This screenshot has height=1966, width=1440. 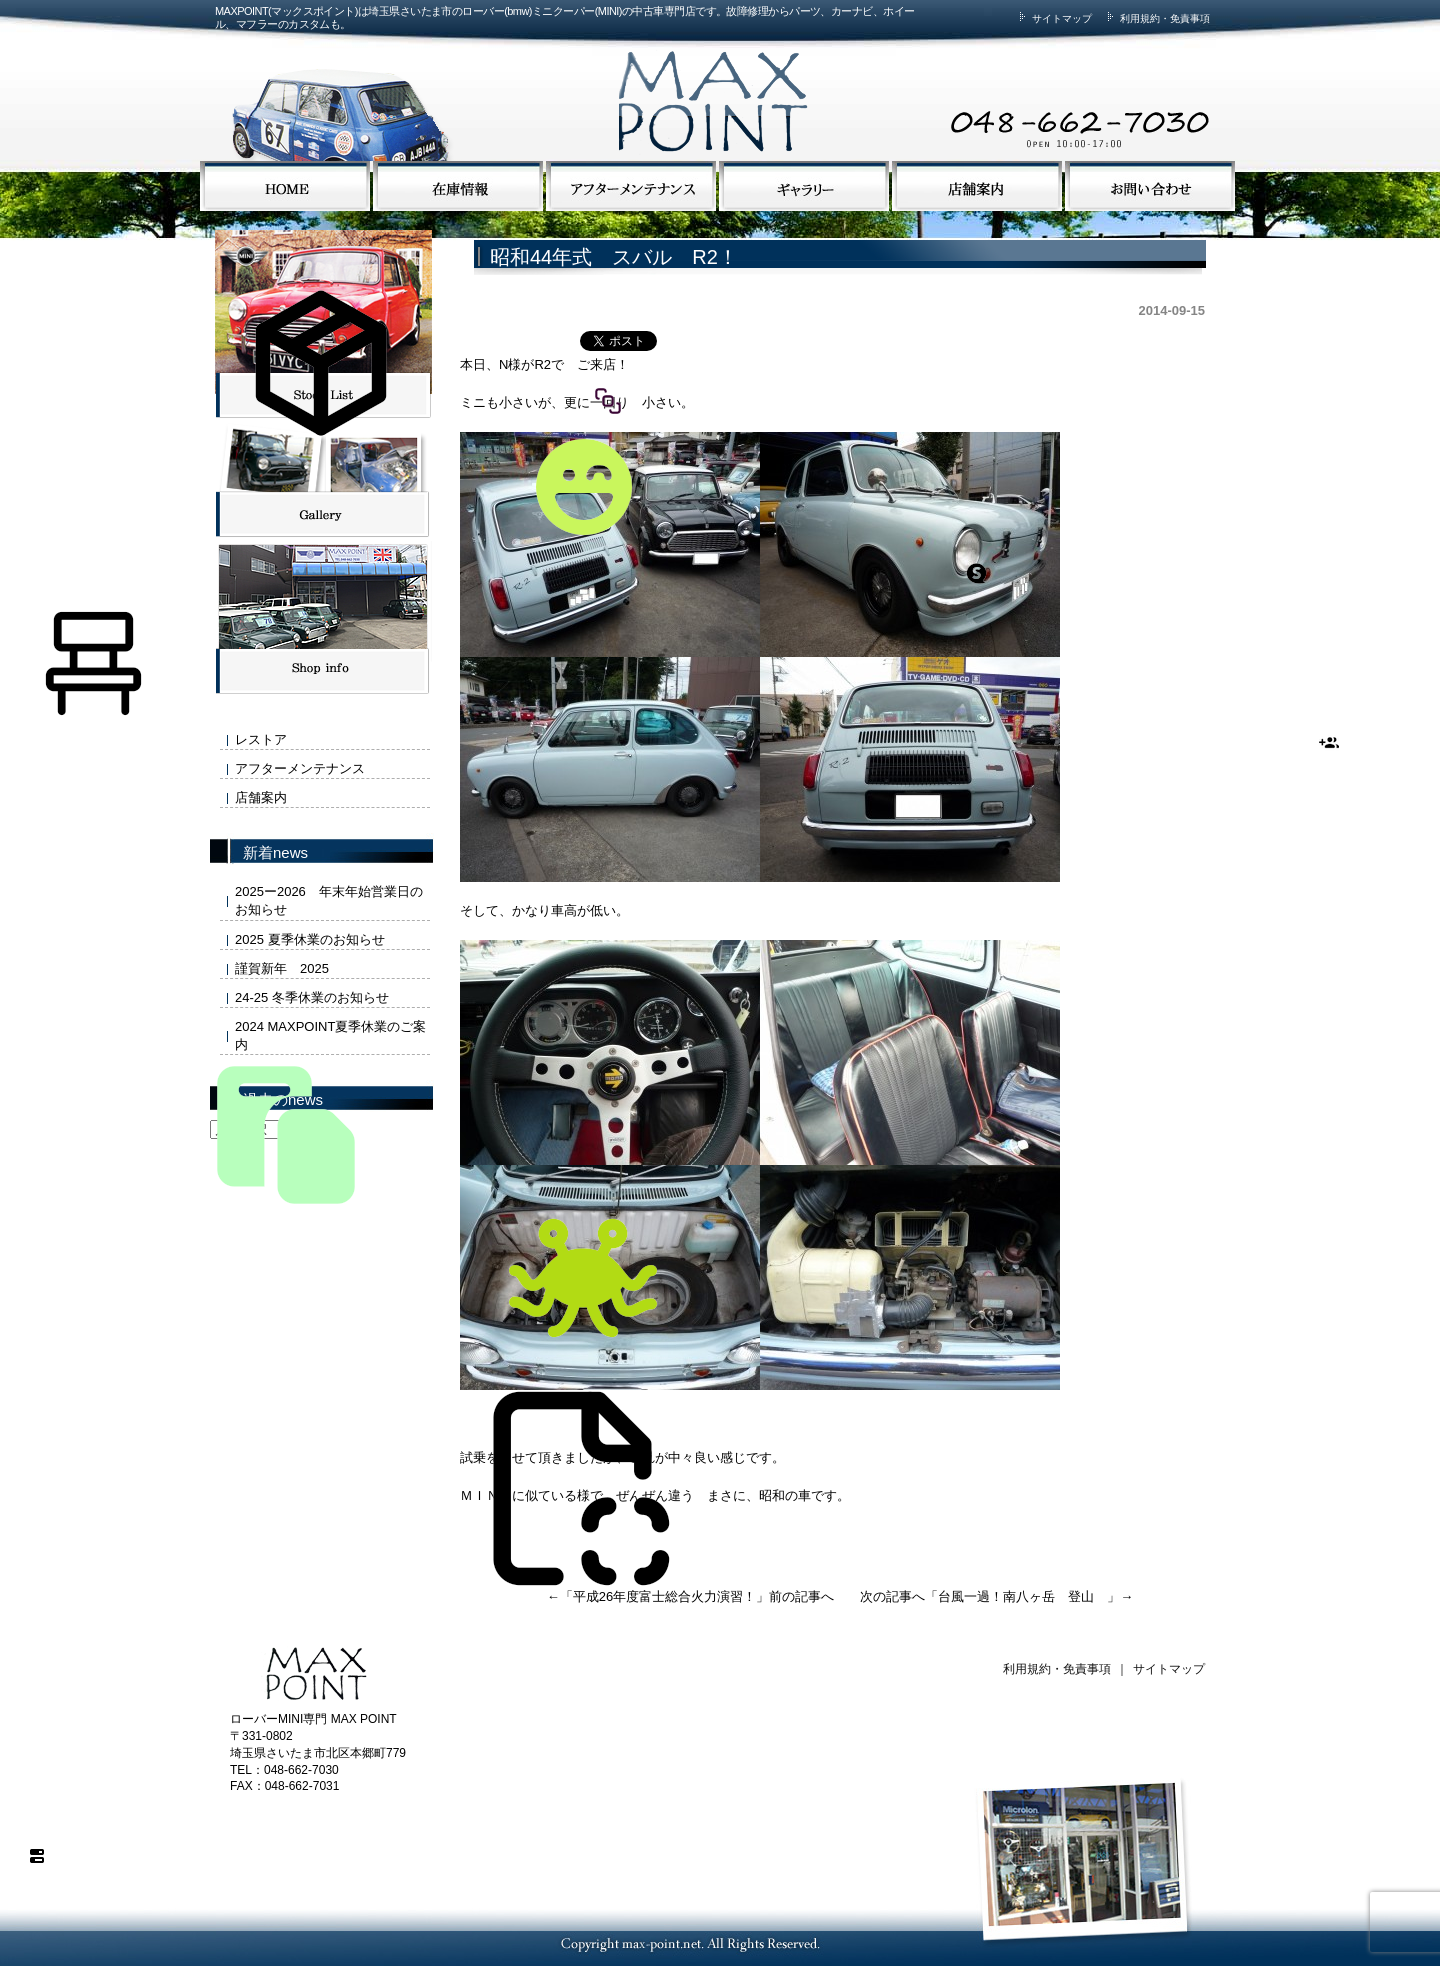 What do you see at coordinates (93, 663) in the screenshot?
I see `browse furniture or seating options` at bounding box center [93, 663].